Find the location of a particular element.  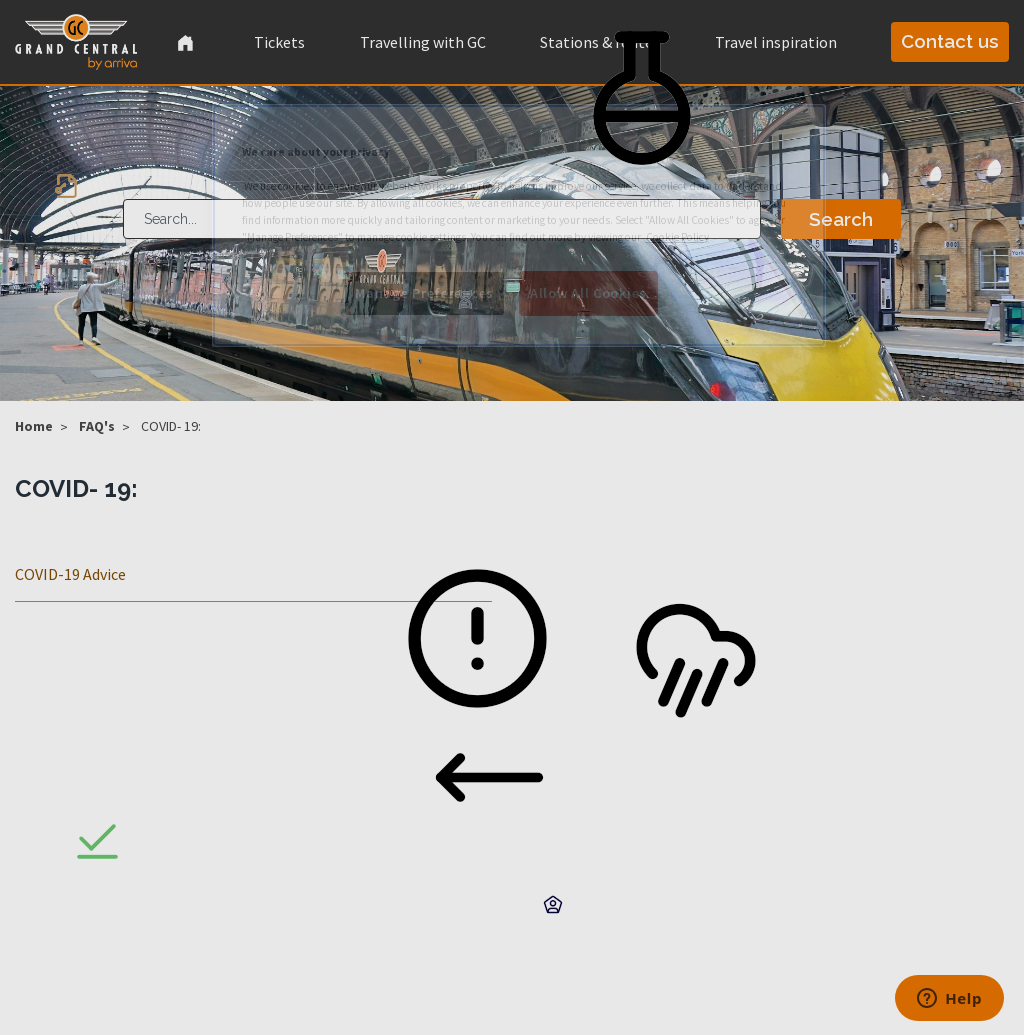

access genetics or biological data is located at coordinates (465, 299).